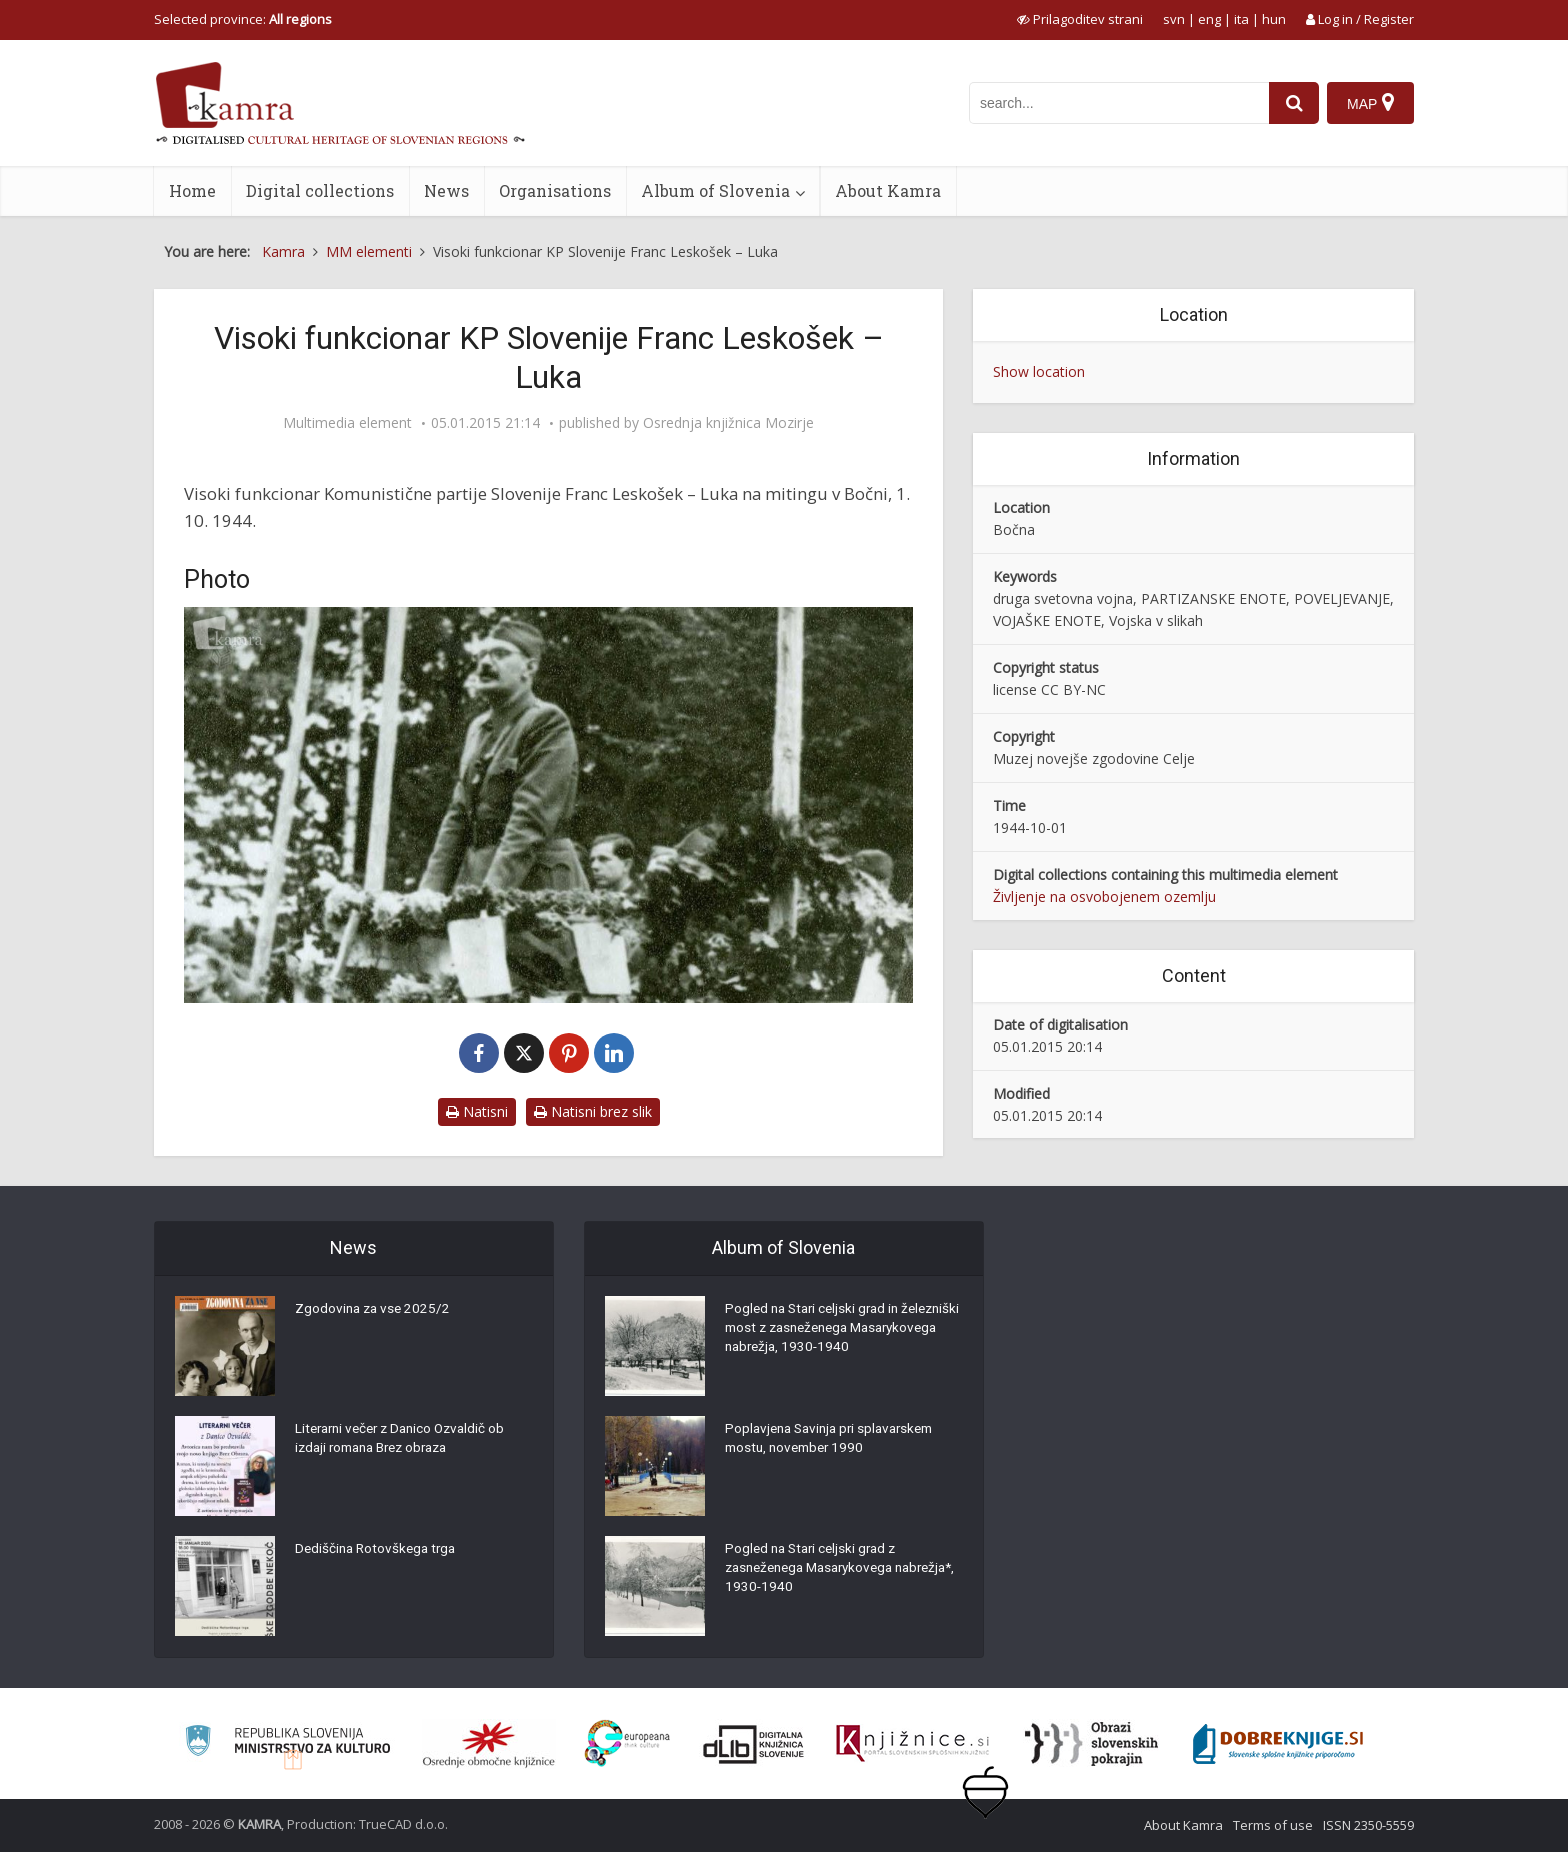  Describe the element at coordinates (293, 1760) in the screenshot. I see `view clothing or apparel items` at that location.